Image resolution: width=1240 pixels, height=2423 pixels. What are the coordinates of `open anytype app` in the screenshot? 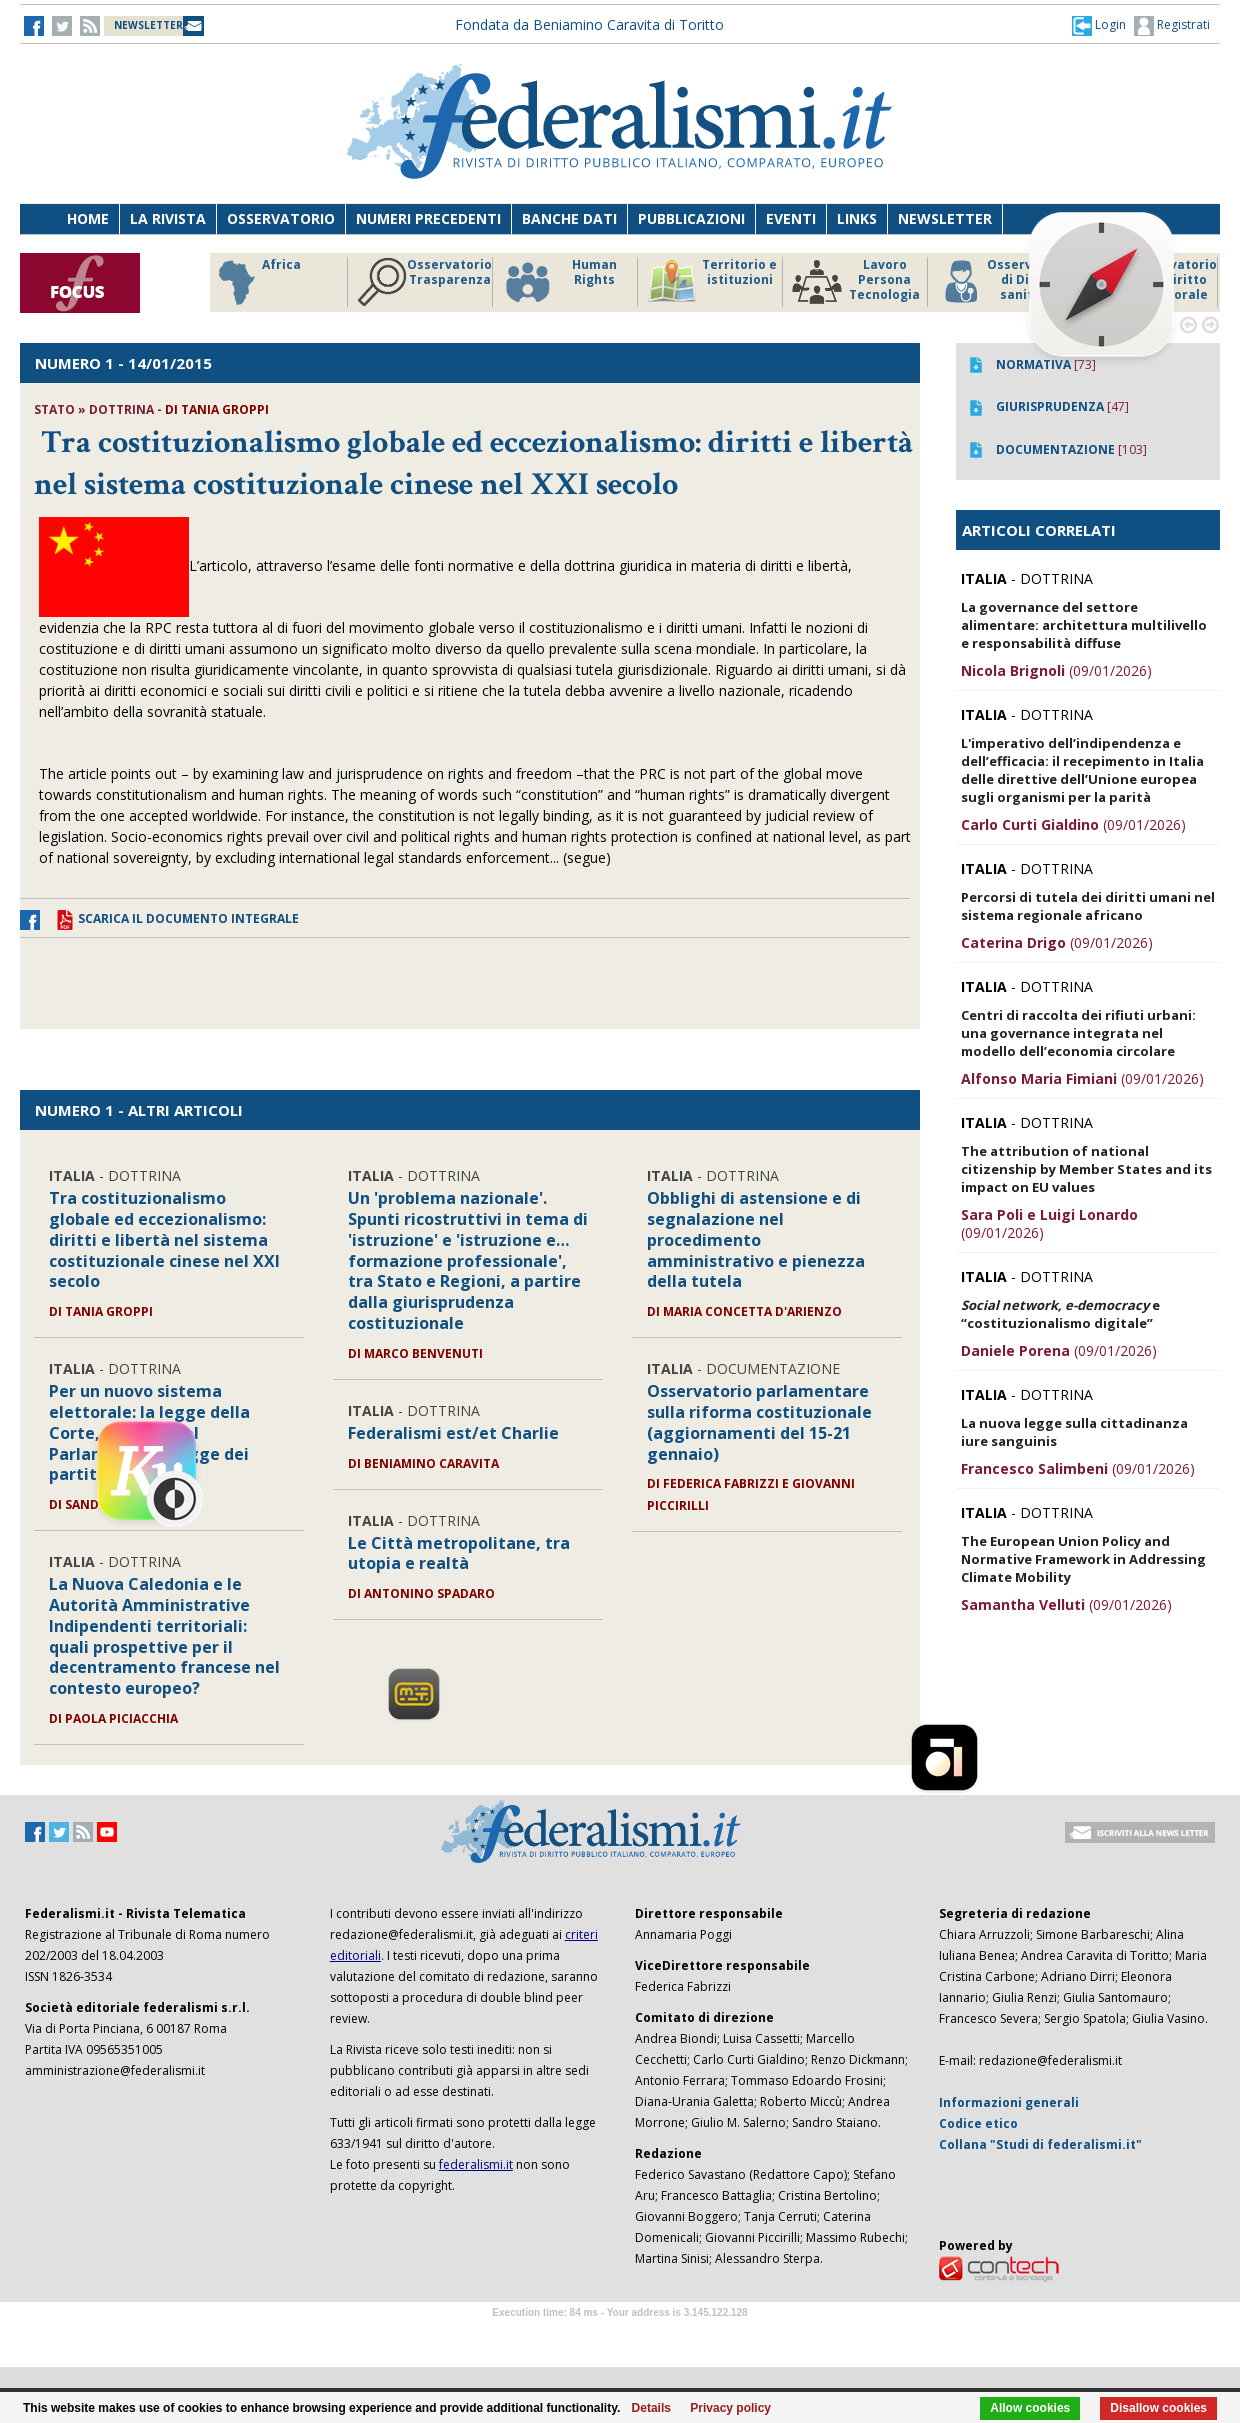 It's located at (944, 1757).